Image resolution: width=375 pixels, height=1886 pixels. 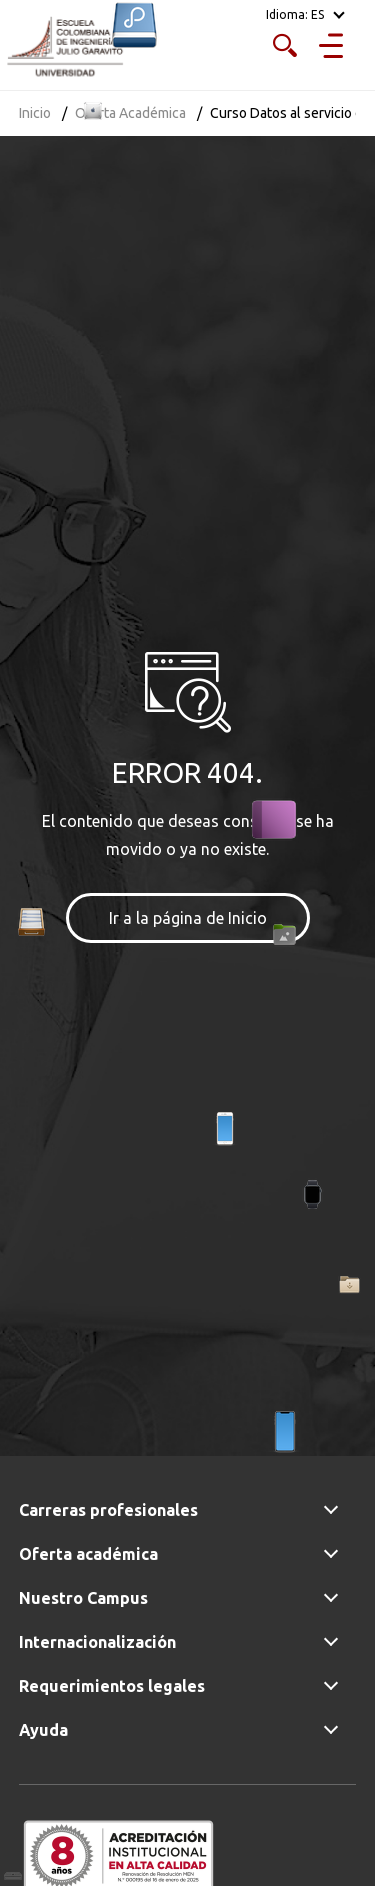 What do you see at coordinates (13, 1876) in the screenshot?
I see `mac mini device in finder sidebar` at bounding box center [13, 1876].